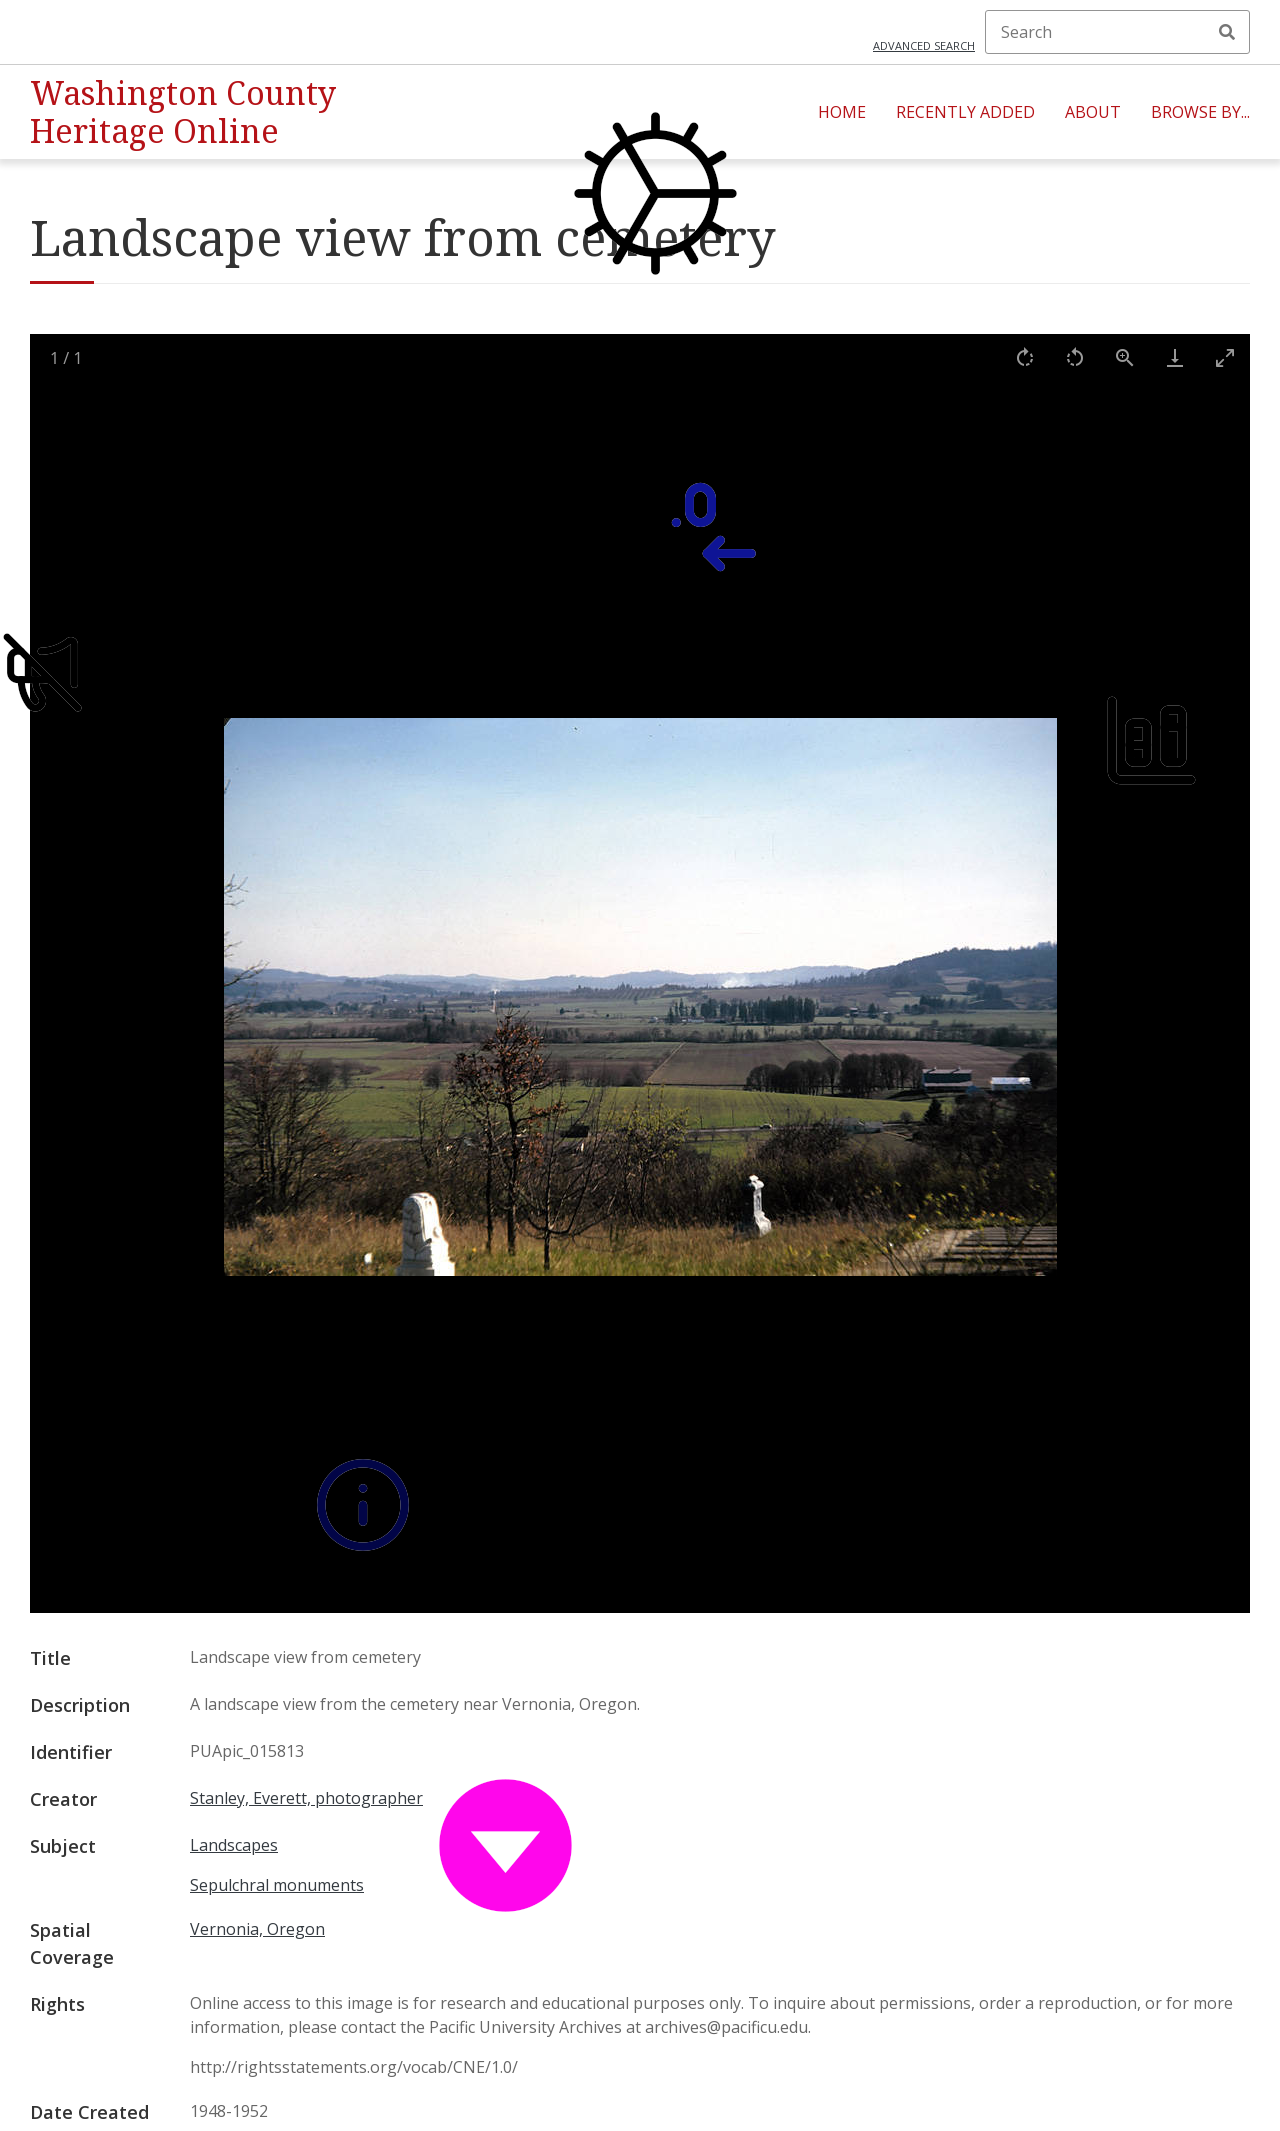 This screenshot has height=2131, width=1280. I want to click on decrease decimal places in number formatting, so click(716, 527).